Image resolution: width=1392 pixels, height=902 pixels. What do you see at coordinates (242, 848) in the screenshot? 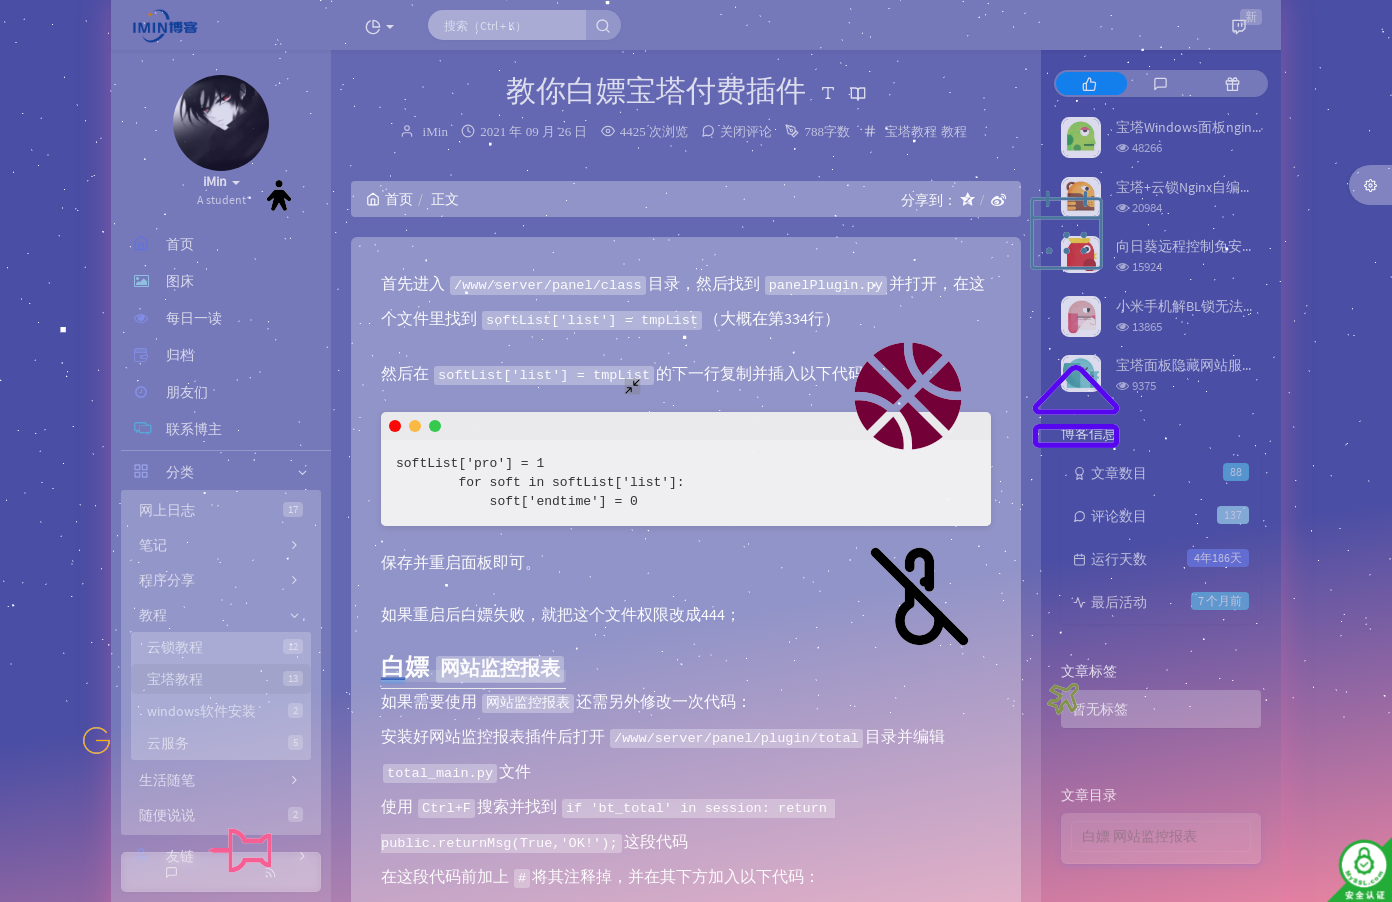
I see `pin an item to keep it visible` at bounding box center [242, 848].